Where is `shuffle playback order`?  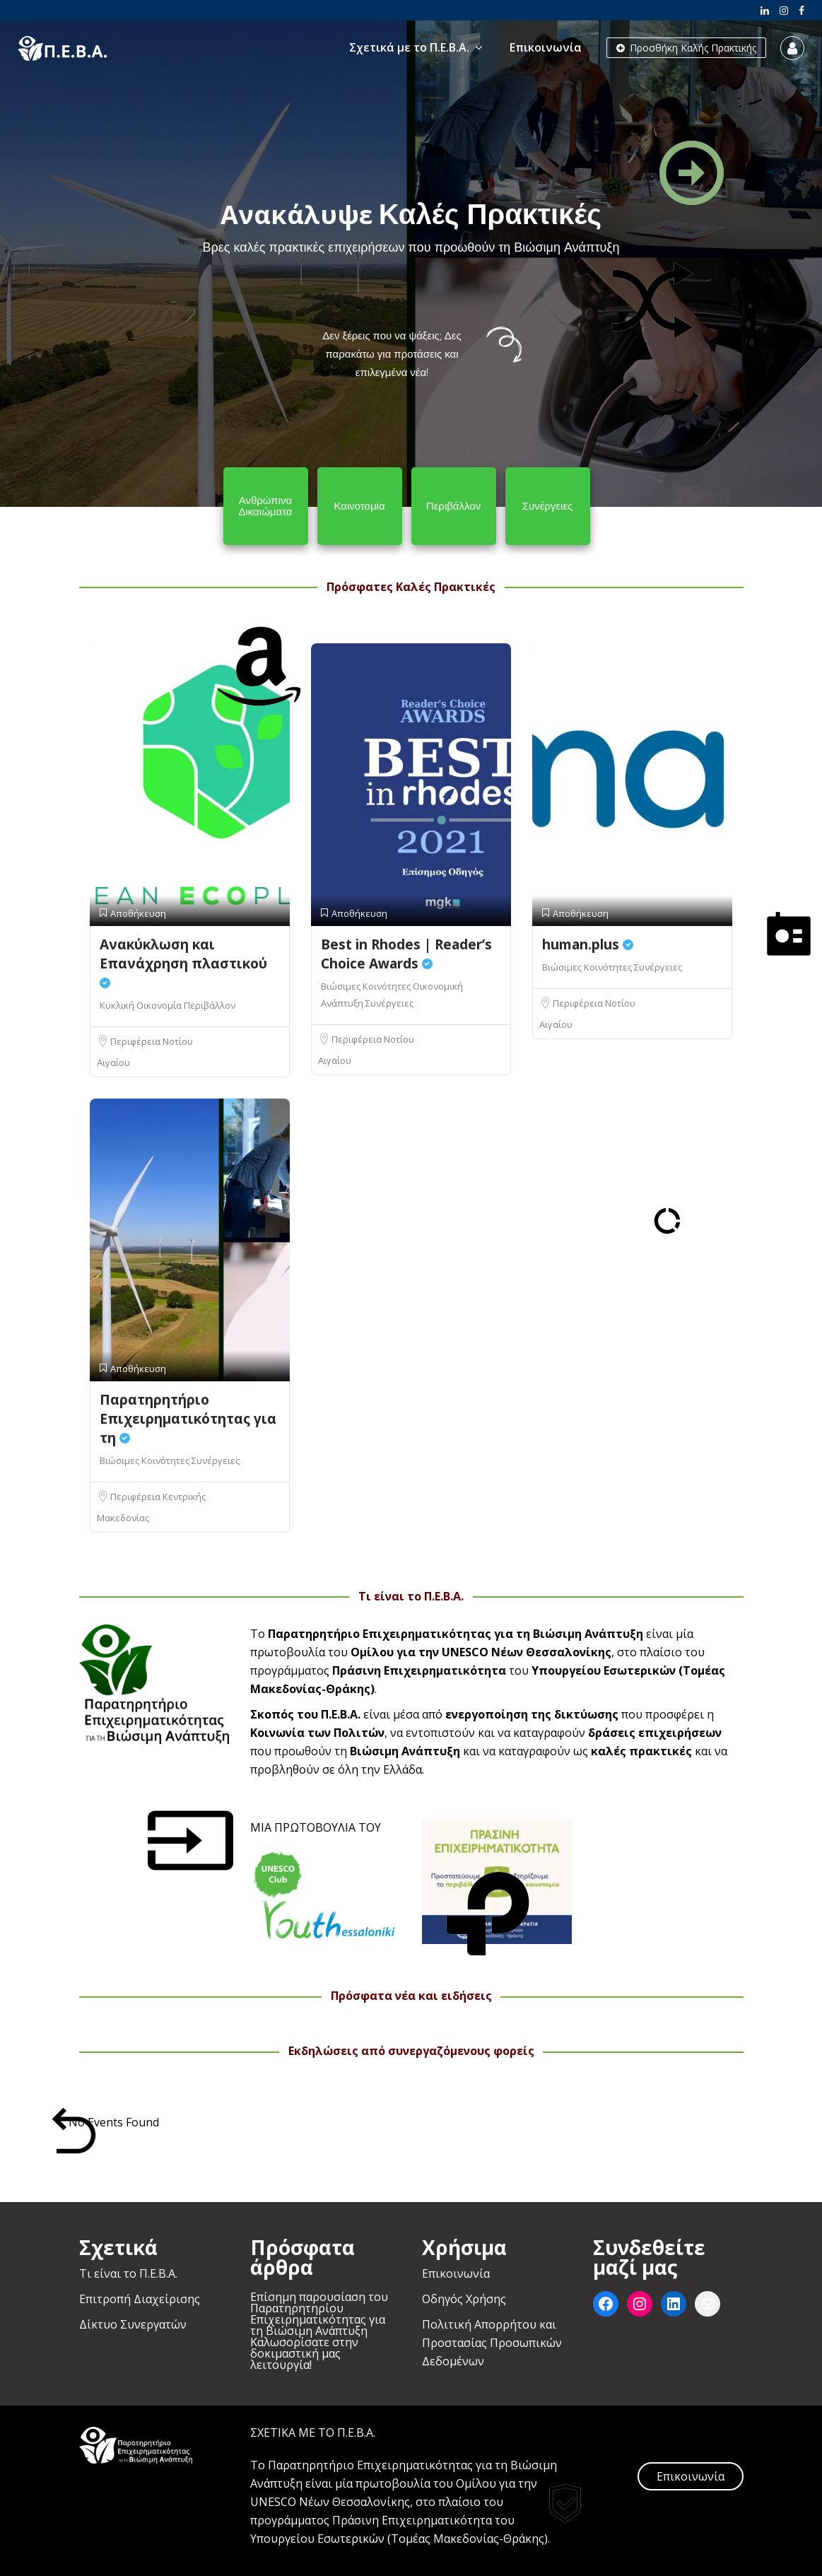 shuffle playback order is located at coordinates (651, 300).